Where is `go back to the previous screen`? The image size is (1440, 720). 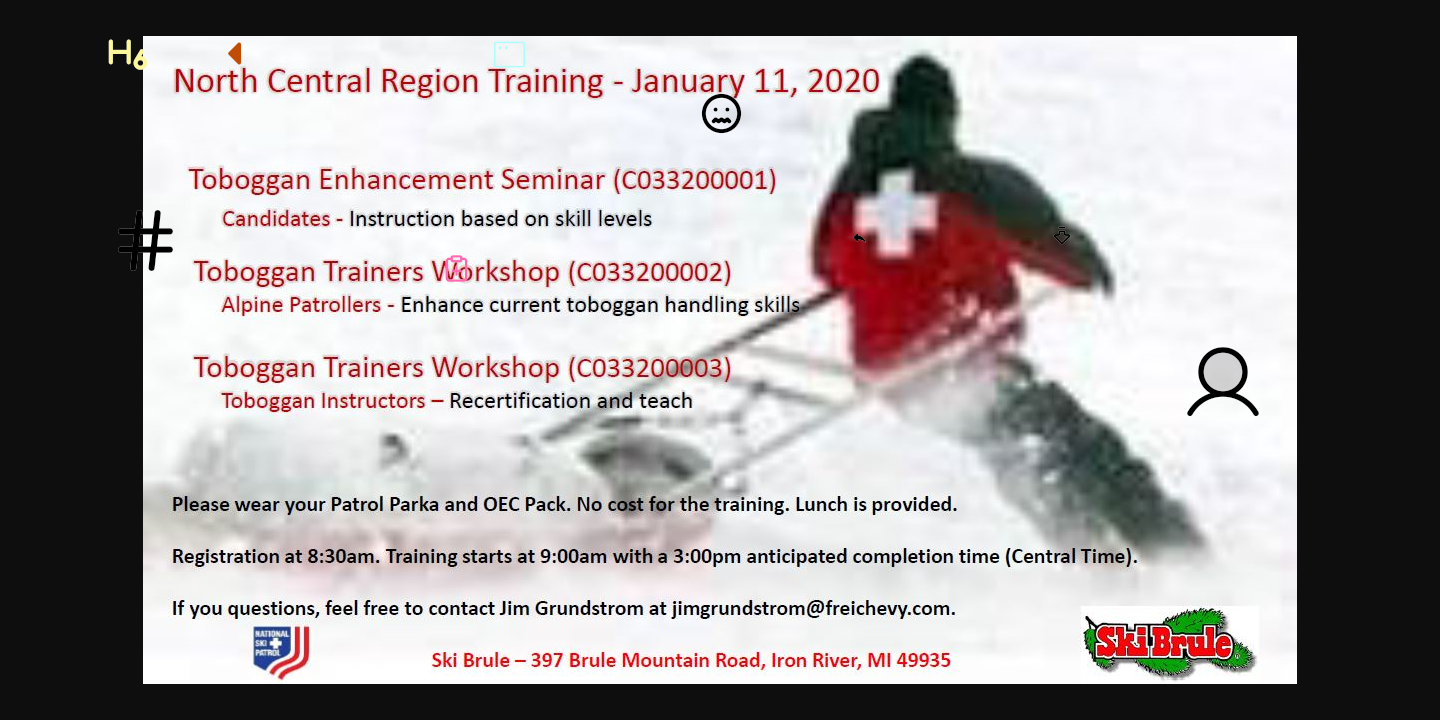 go back to the previous screen is located at coordinates (235, 53).